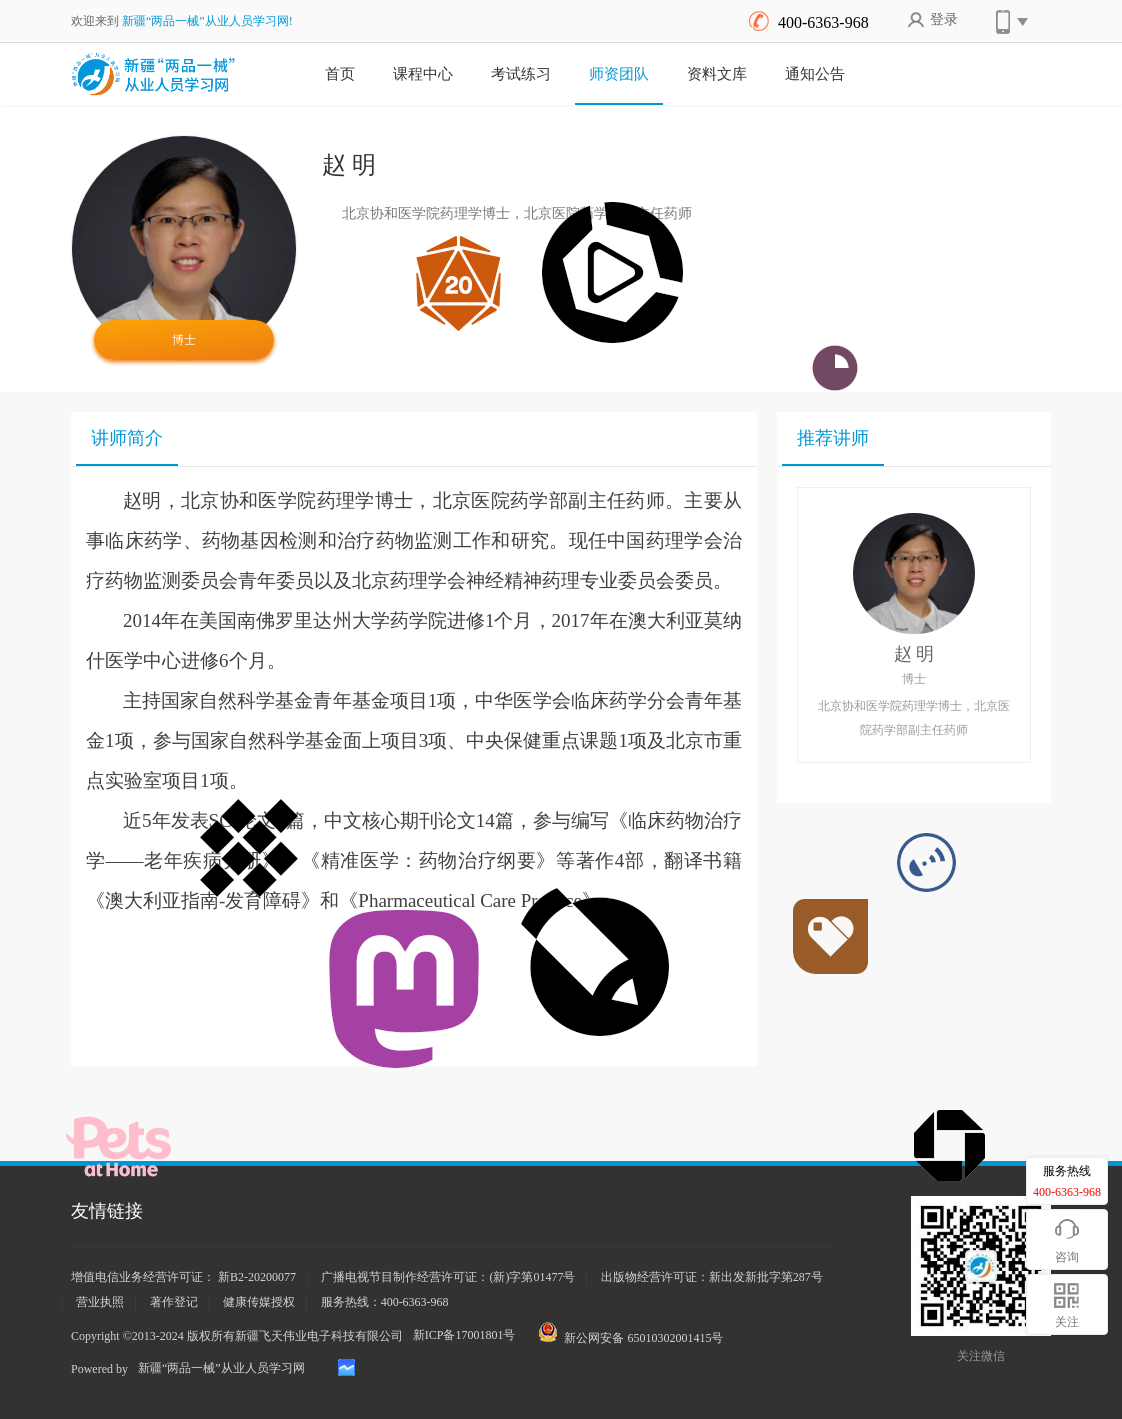 This screenshot has height=1419, width=1122. I want to click on gradle play publisher logo, so click(612, 272).